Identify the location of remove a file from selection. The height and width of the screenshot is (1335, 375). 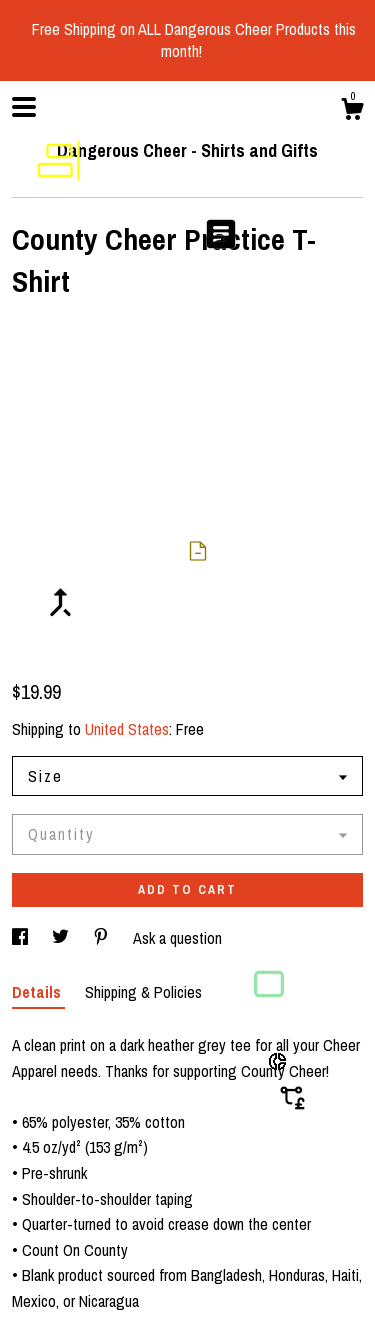
(198, 551).